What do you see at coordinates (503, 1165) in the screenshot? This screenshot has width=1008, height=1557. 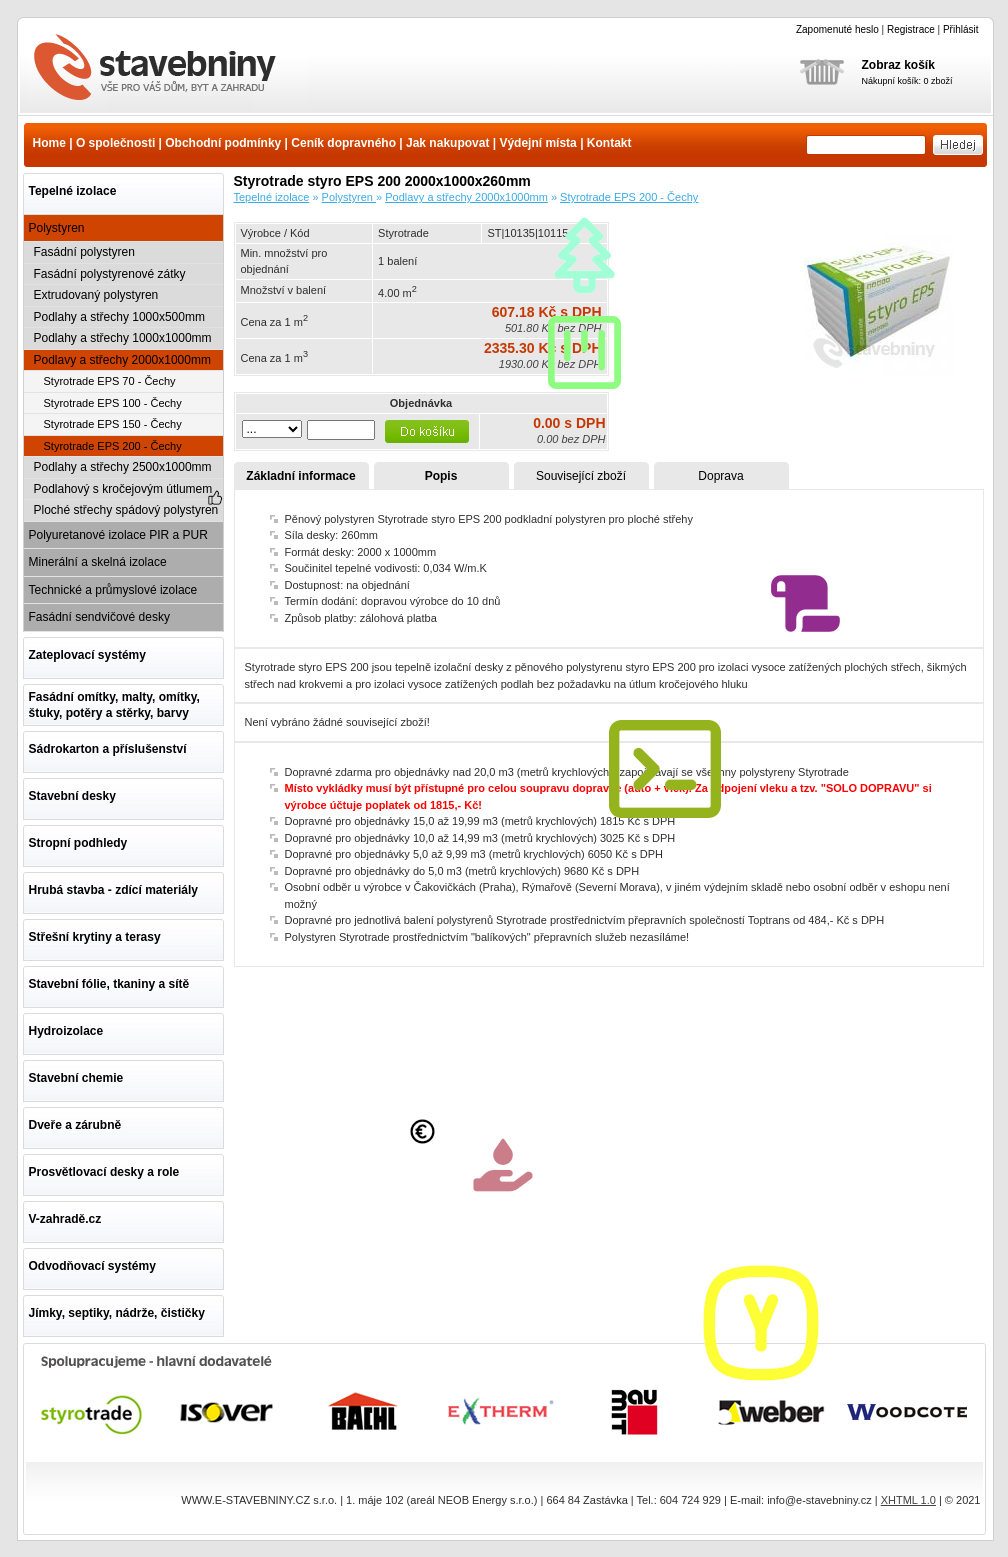 I see `access water conservation settings` at bounding box center [503, 1165].